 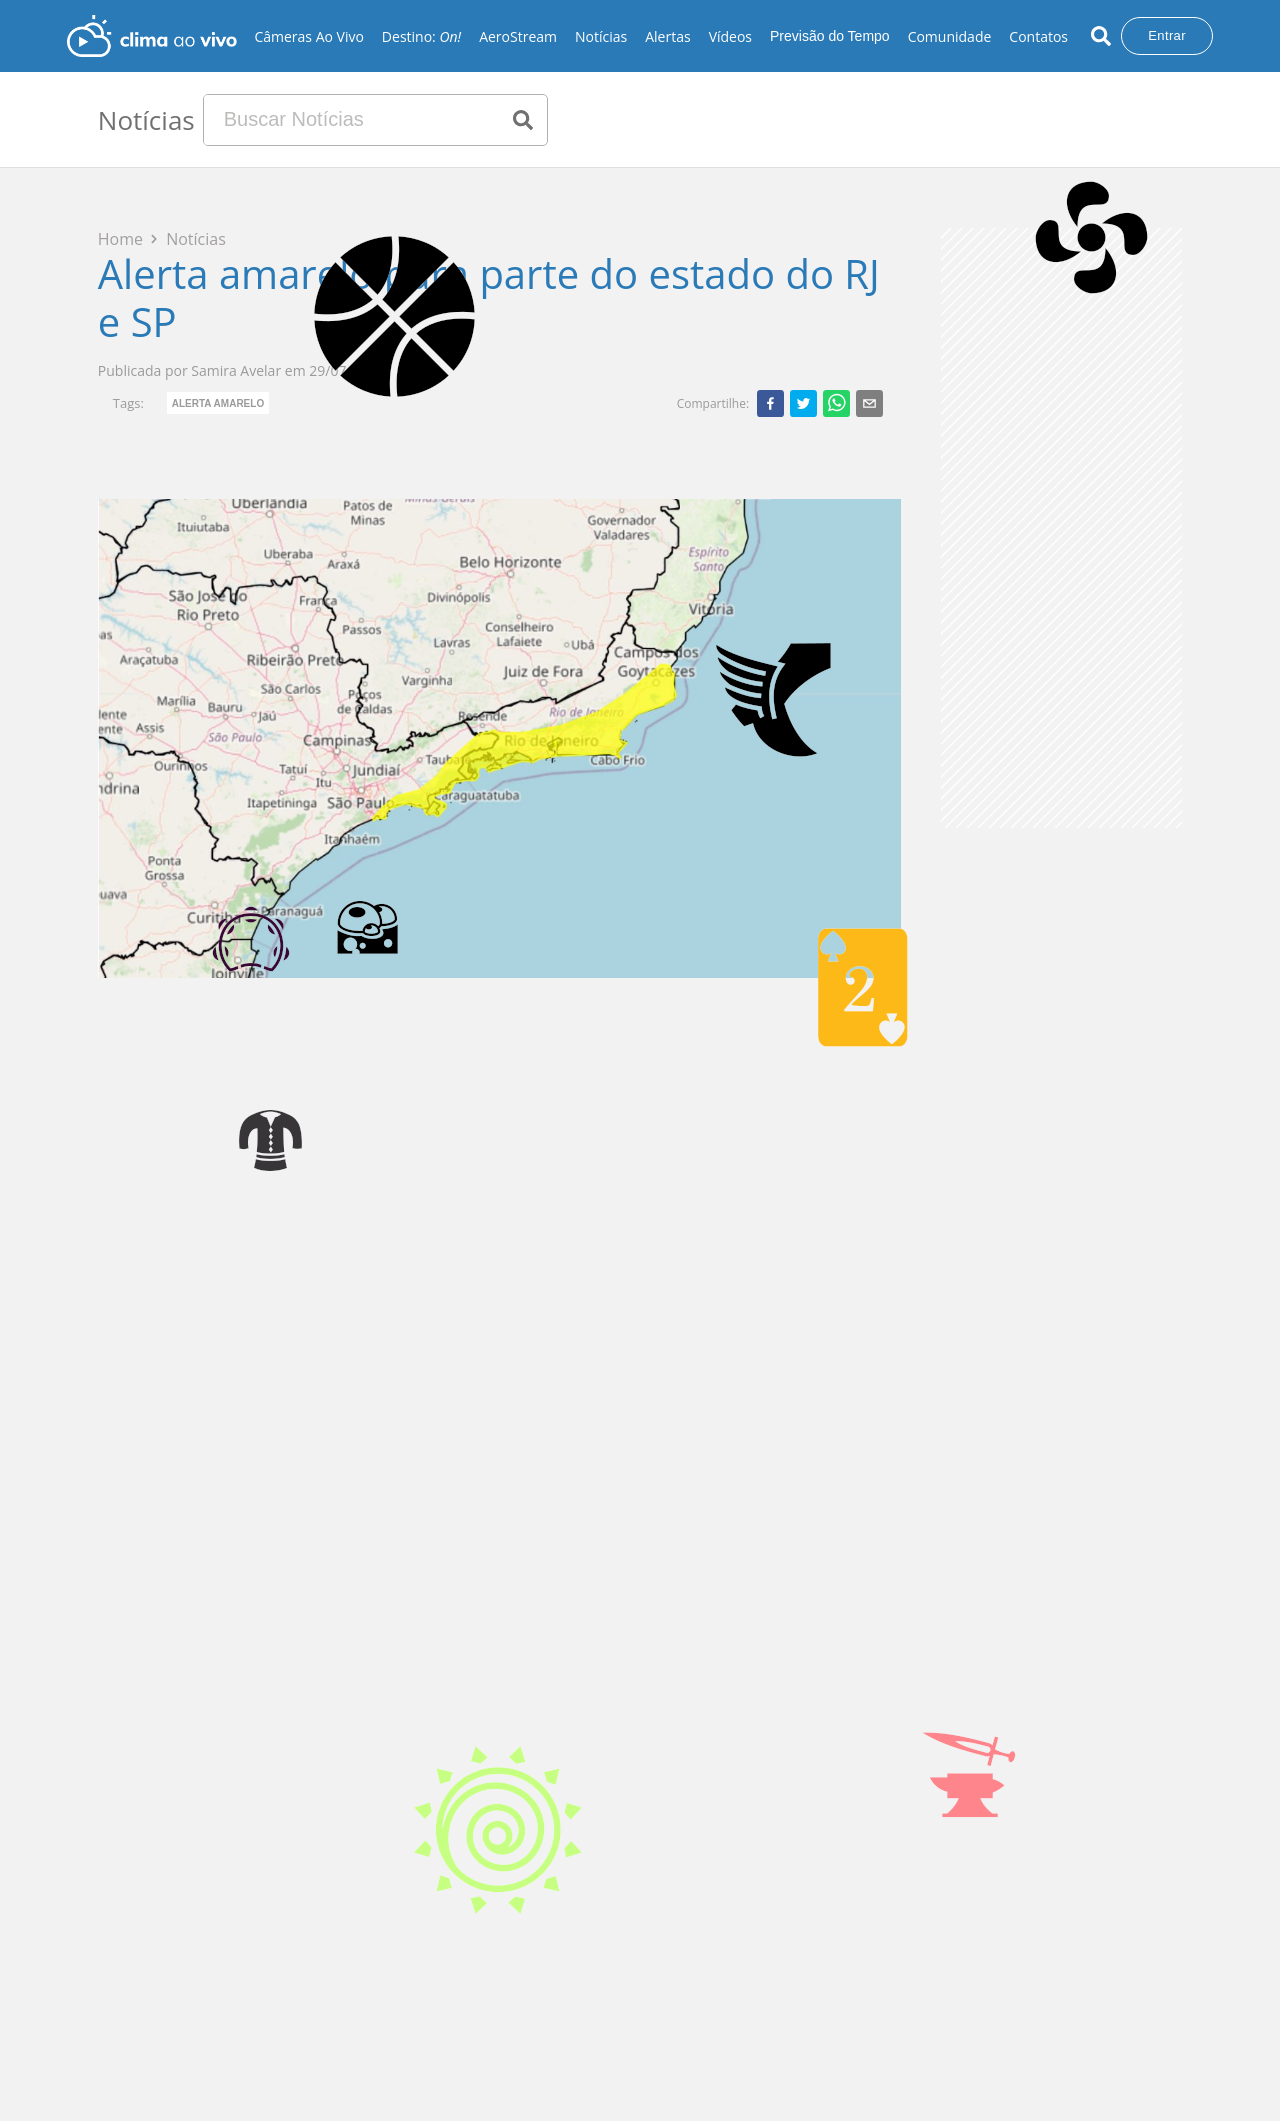 I want to click on ubisoft game launcher or storefront, so click(x=497, y=1830).